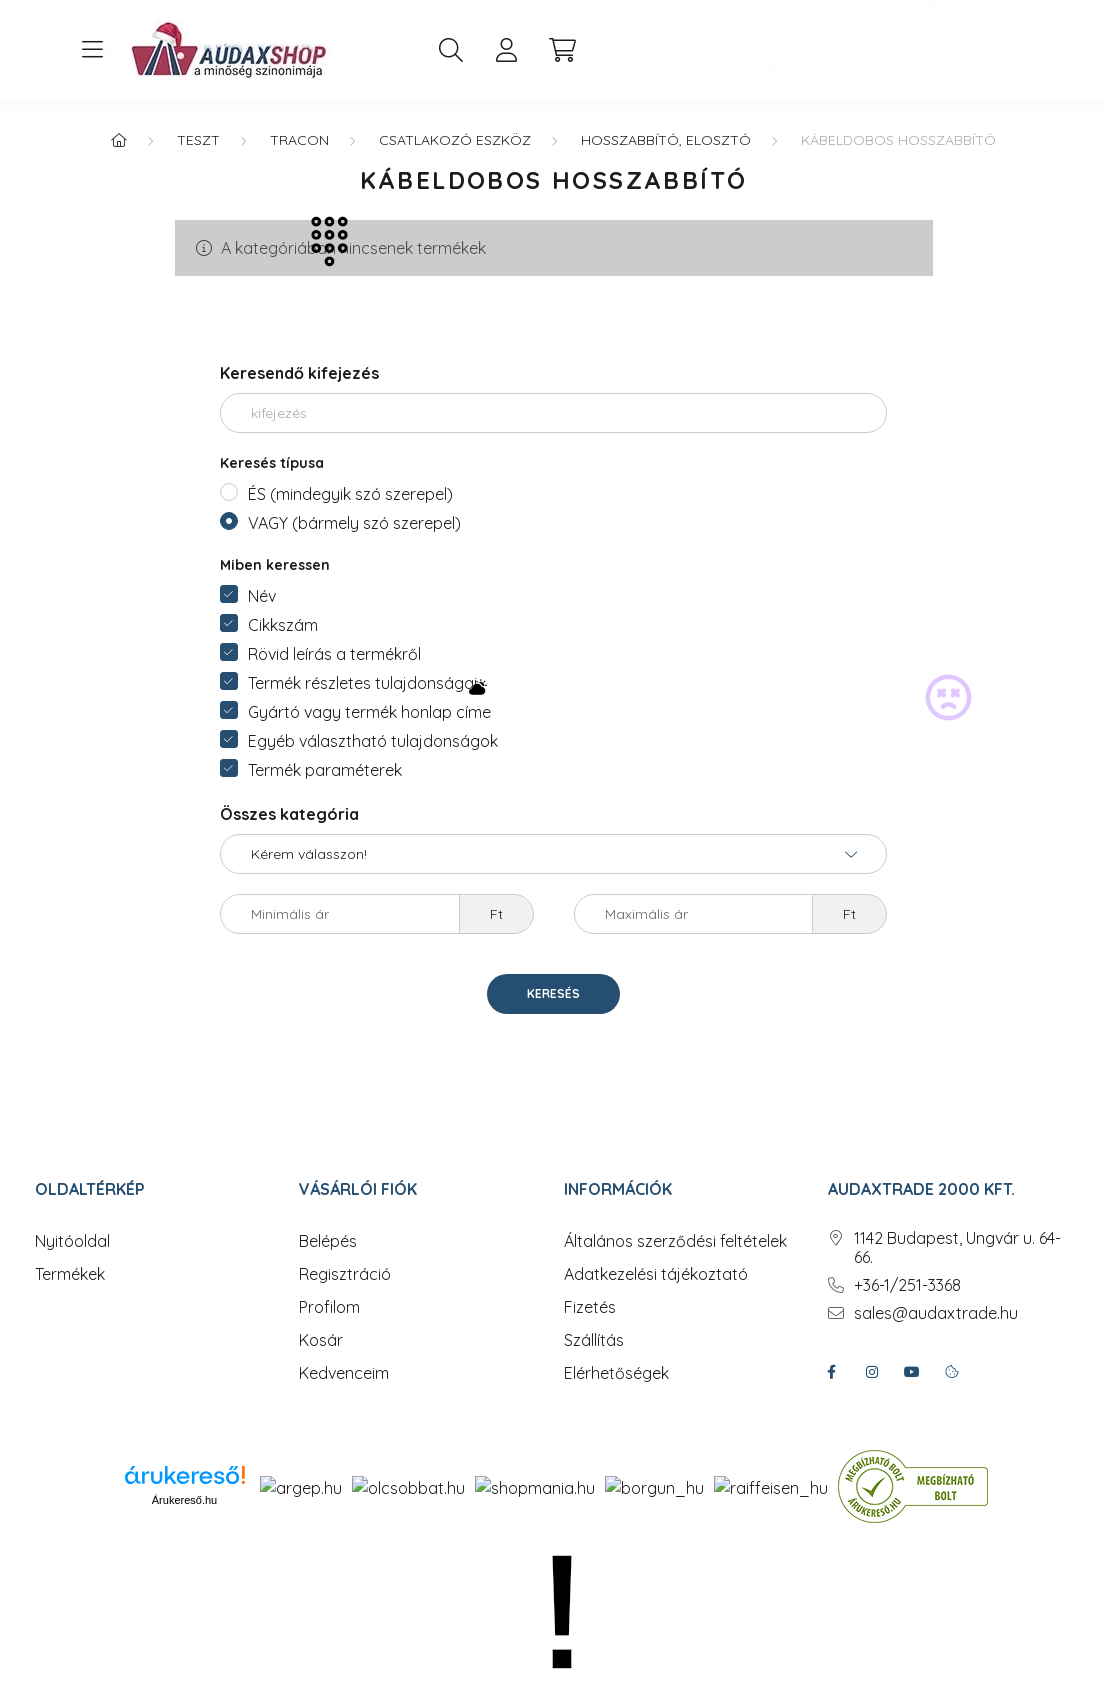 This screenshot has height=1687, width=1107. Describe the element at coordinates (329, 241) in the screenshot. I see `open the phone dialer` at that location.